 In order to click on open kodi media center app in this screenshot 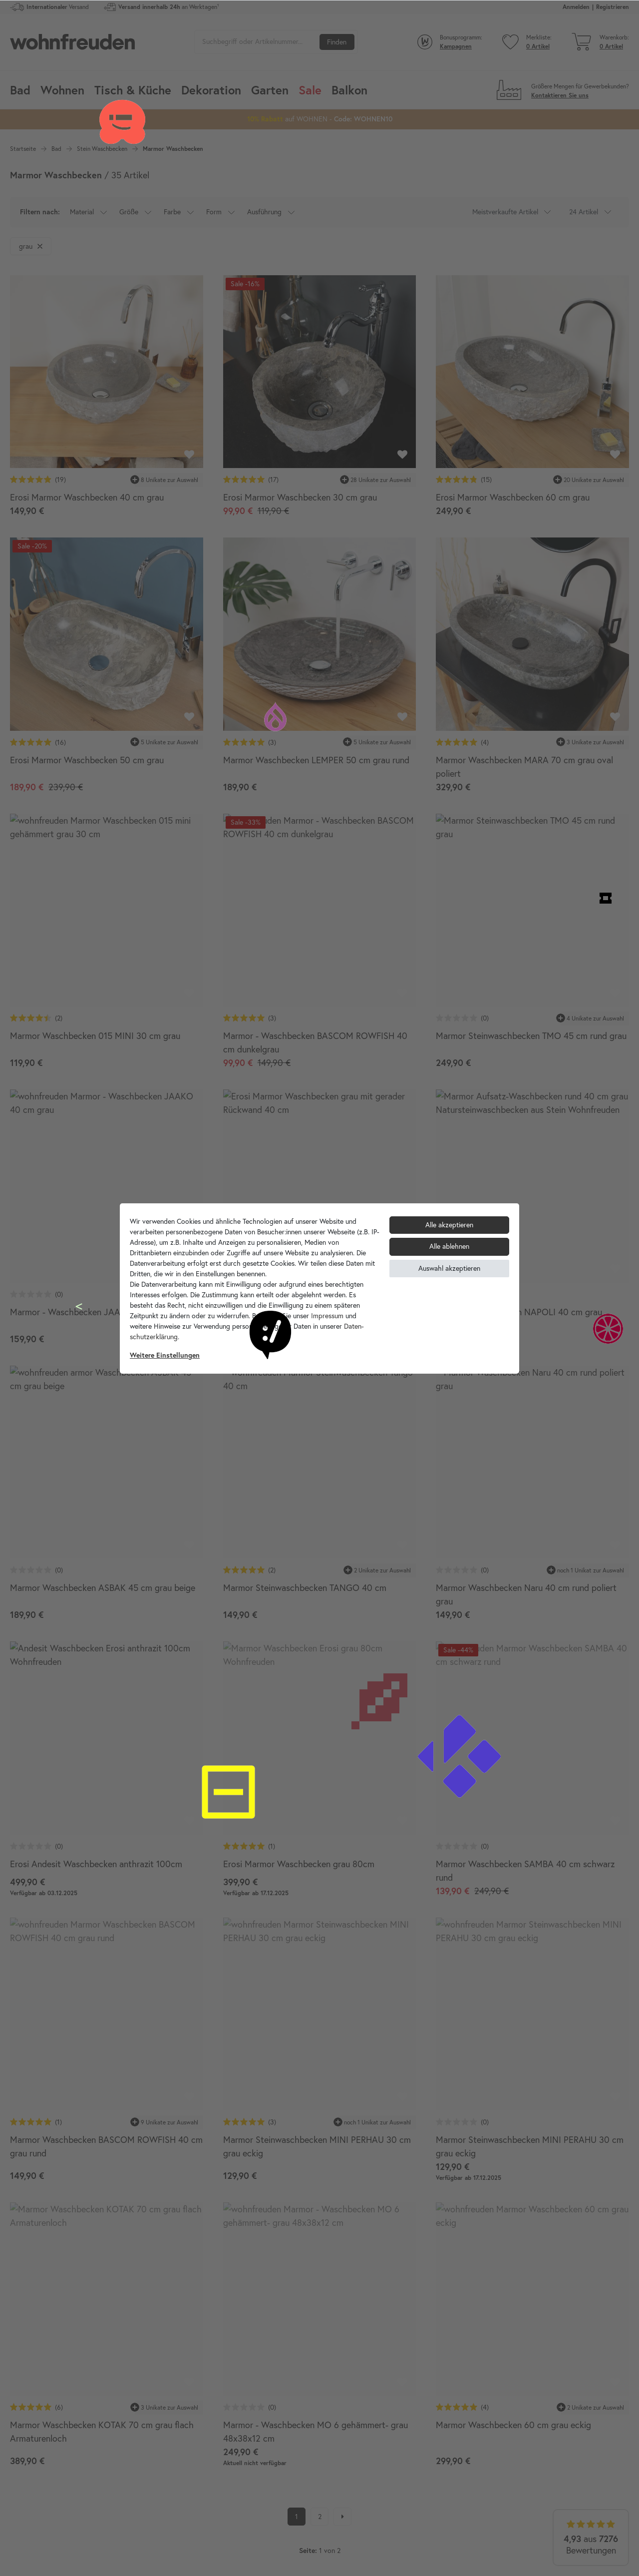, I will do `click(459, 1756)`.